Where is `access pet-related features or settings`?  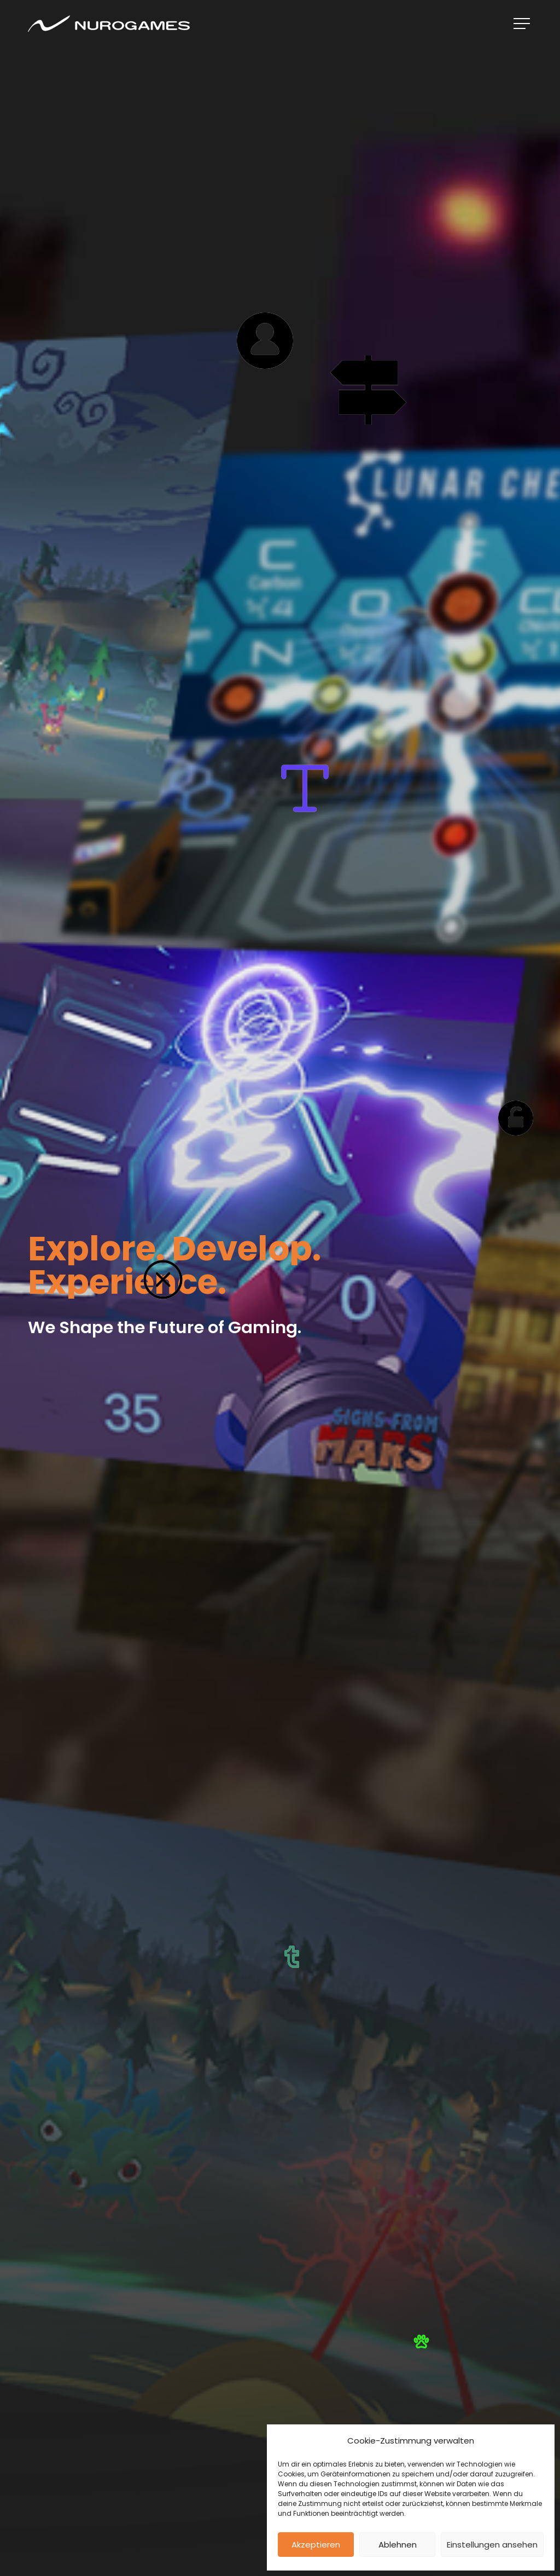 access pet-related features or settings is located at coordinates (421, 2341).